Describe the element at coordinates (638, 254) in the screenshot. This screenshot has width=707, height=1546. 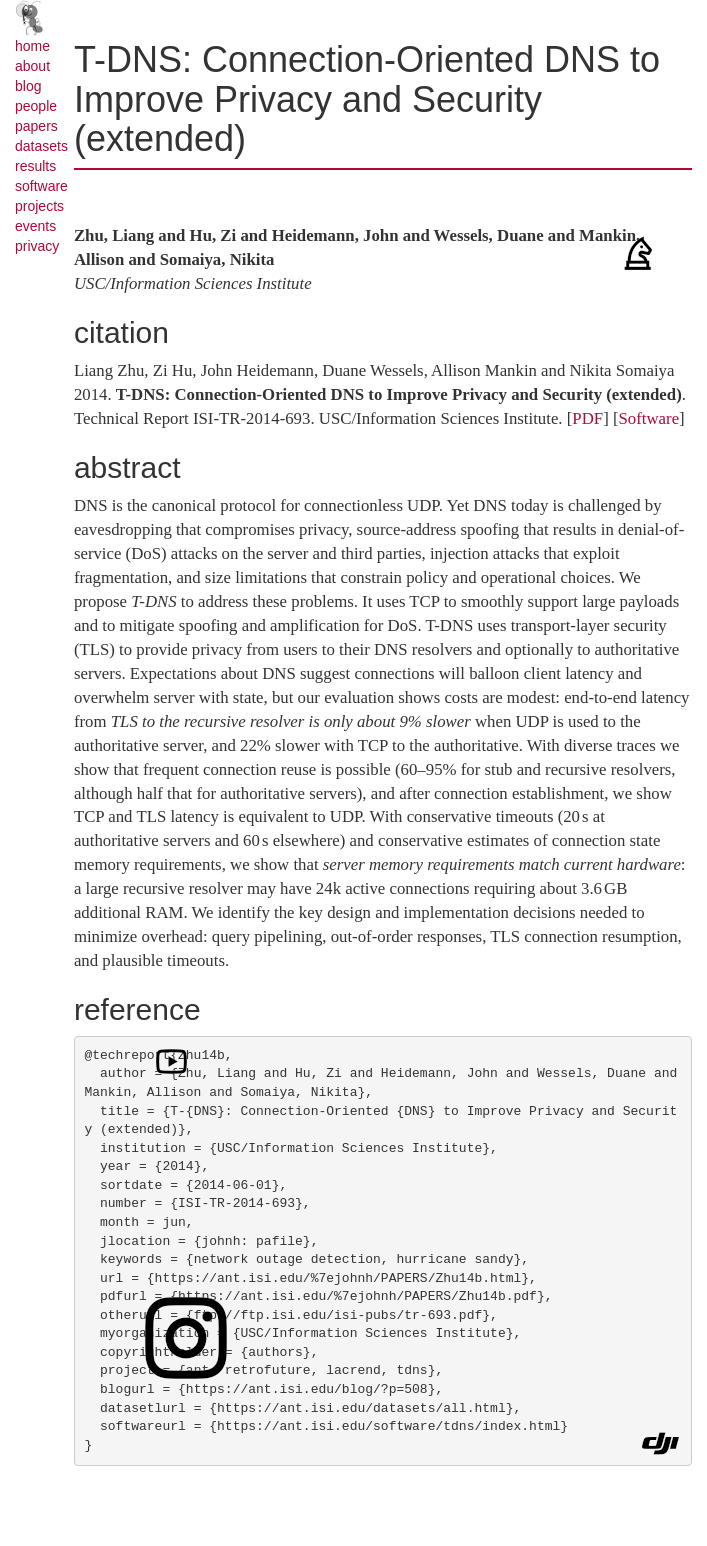
I see `play chess game` at that location.